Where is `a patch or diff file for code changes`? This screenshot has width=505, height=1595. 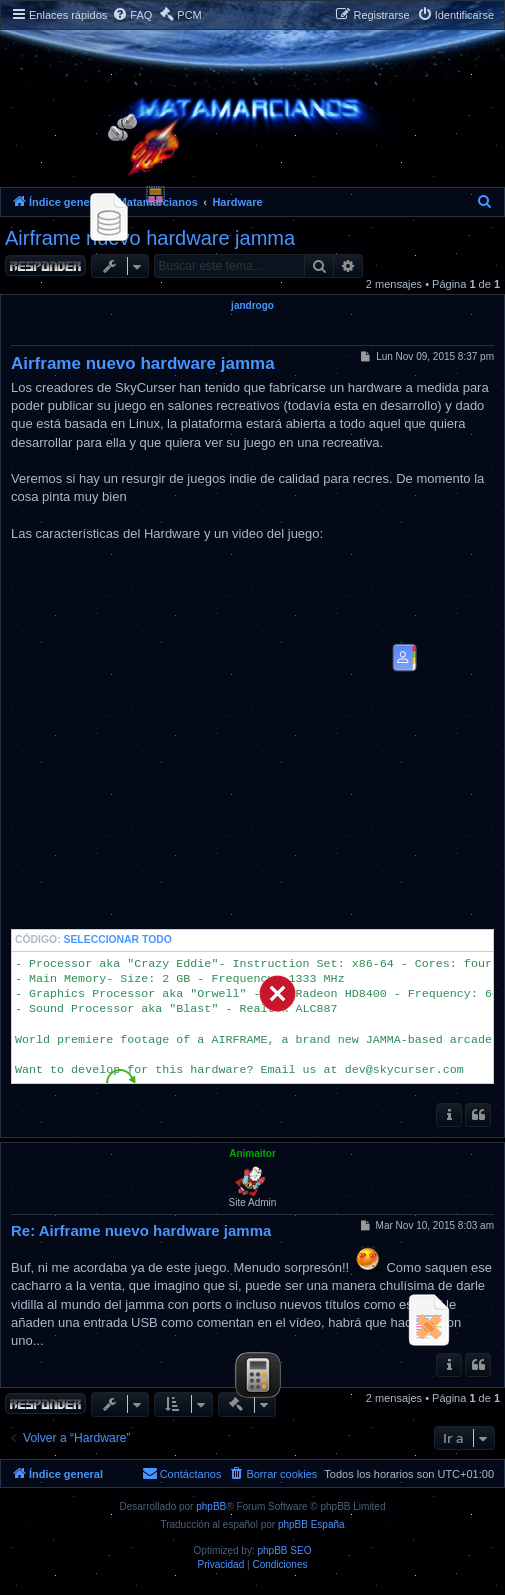
a patch or diff file for code changes is located at coordinates (429, 1320).